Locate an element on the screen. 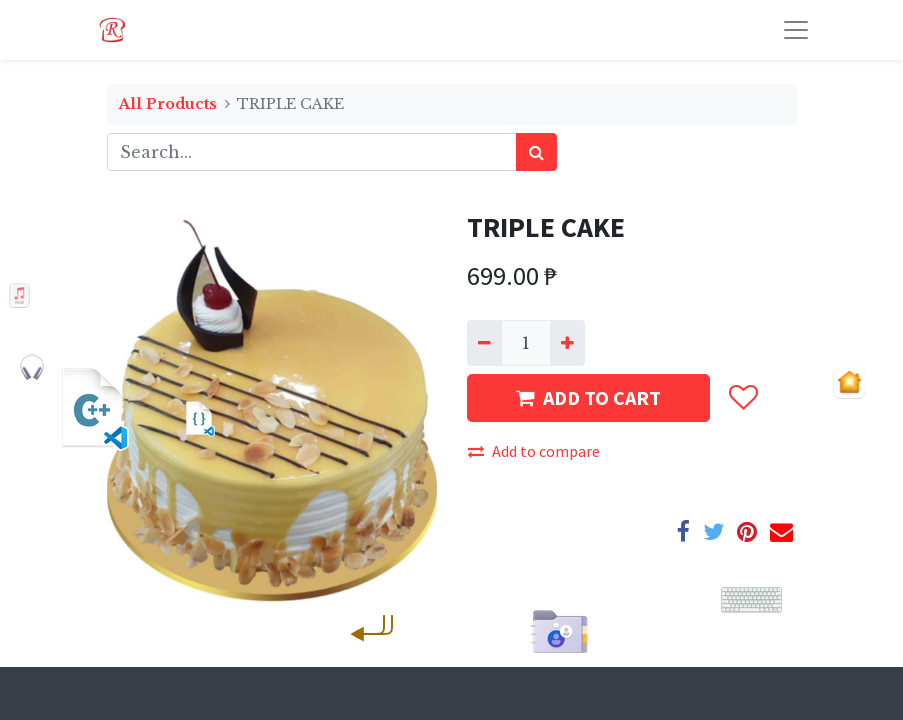  indicates connected bluetooth headphones is located at coordinates (32, 367).